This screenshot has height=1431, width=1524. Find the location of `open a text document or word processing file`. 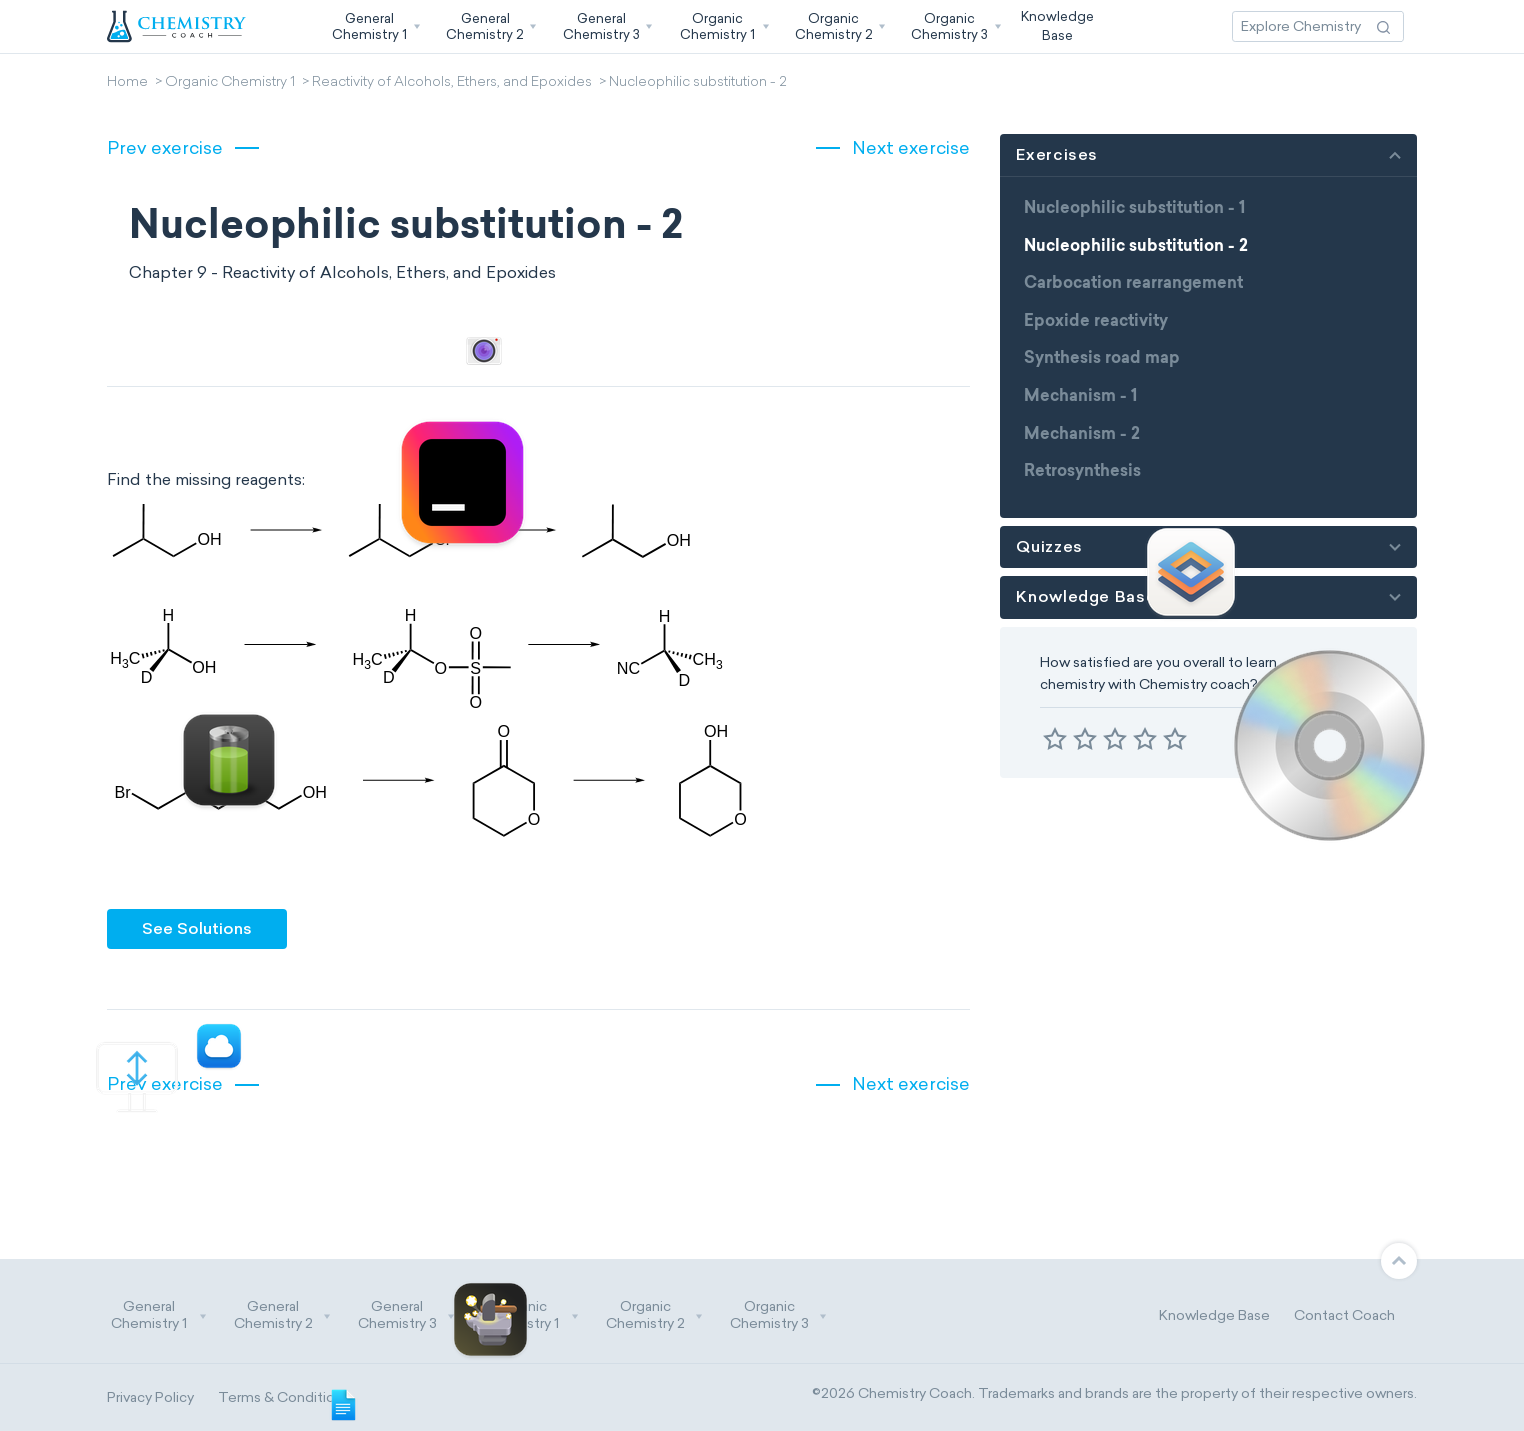

open a text document or word processing file is located at coordinates (343, 1405).